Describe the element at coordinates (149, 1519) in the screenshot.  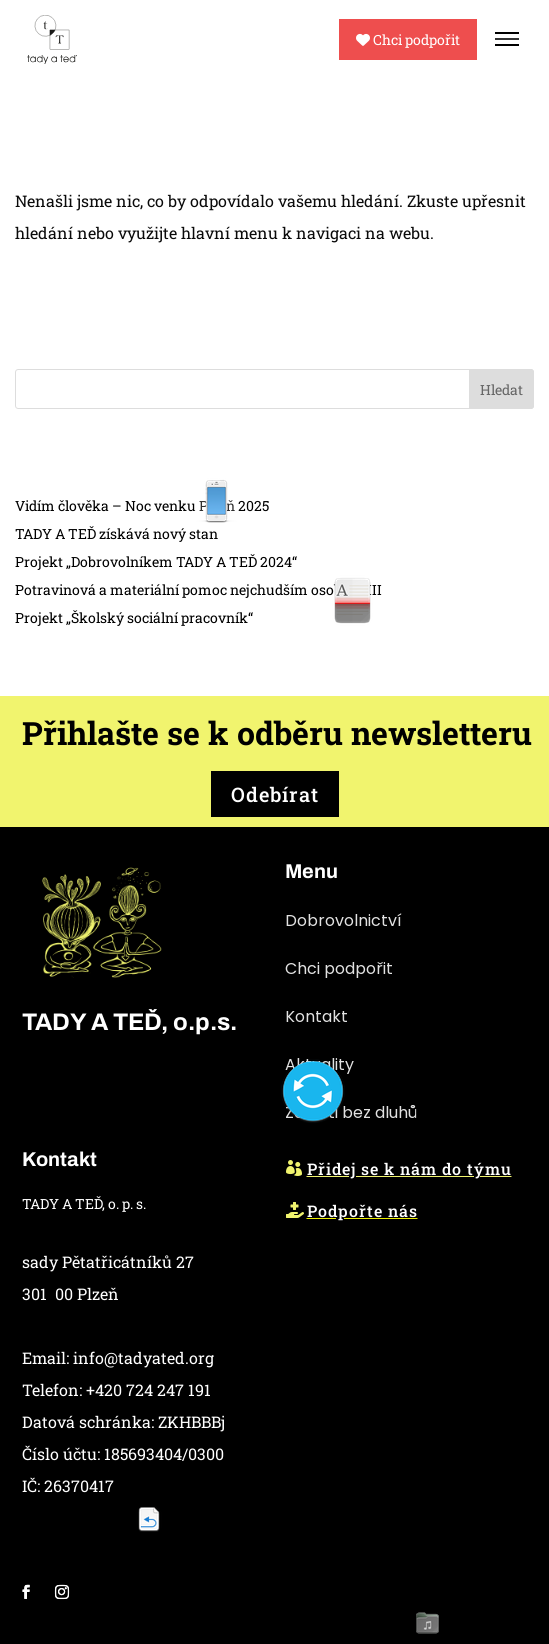
I see `revert document to previous version` at that location.